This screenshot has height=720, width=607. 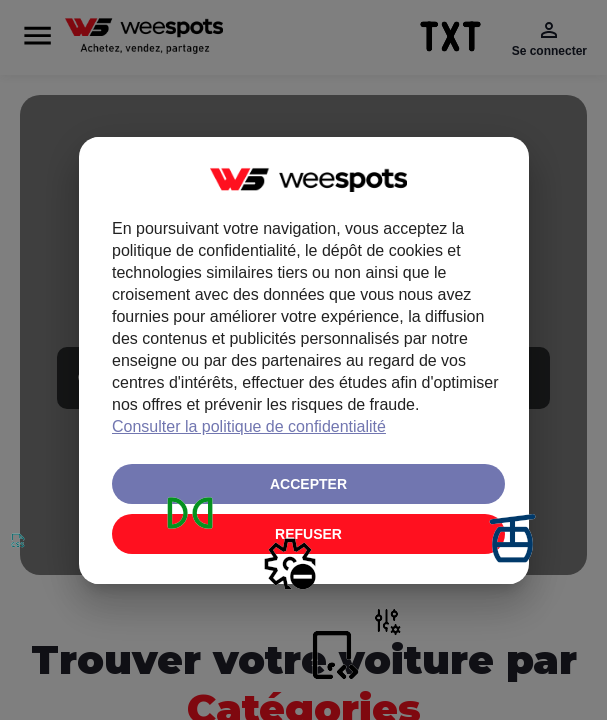 I want to click on exclude file or folder from settings, so click(x=290, y=564).